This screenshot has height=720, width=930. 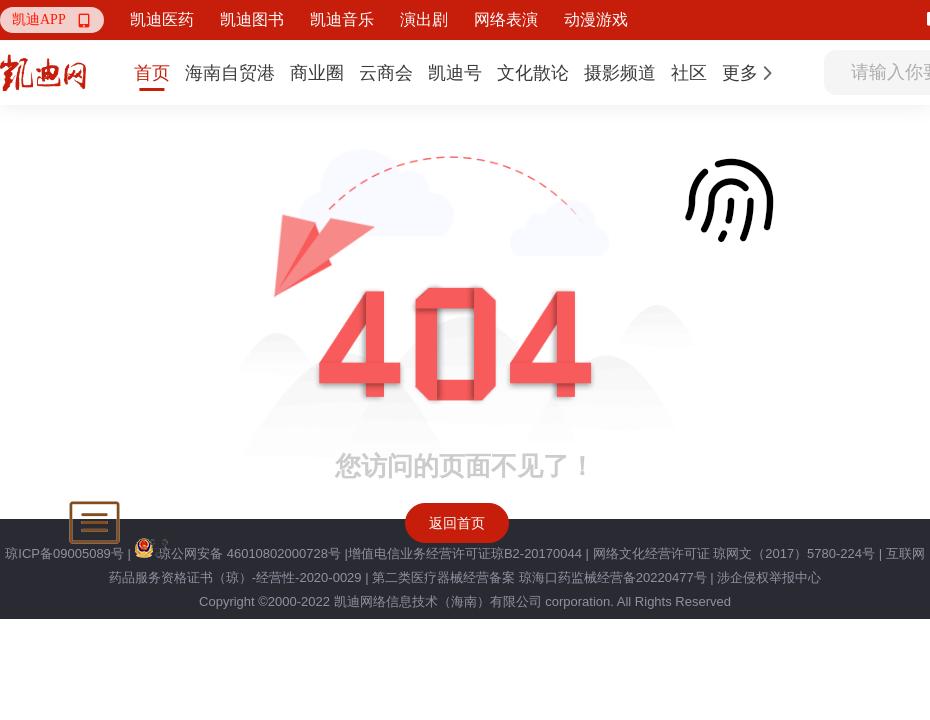 What do you see at coordinates (158, 548) in the screenshot?
I see `fork a repository or branch` at bounding box center [158, 548].